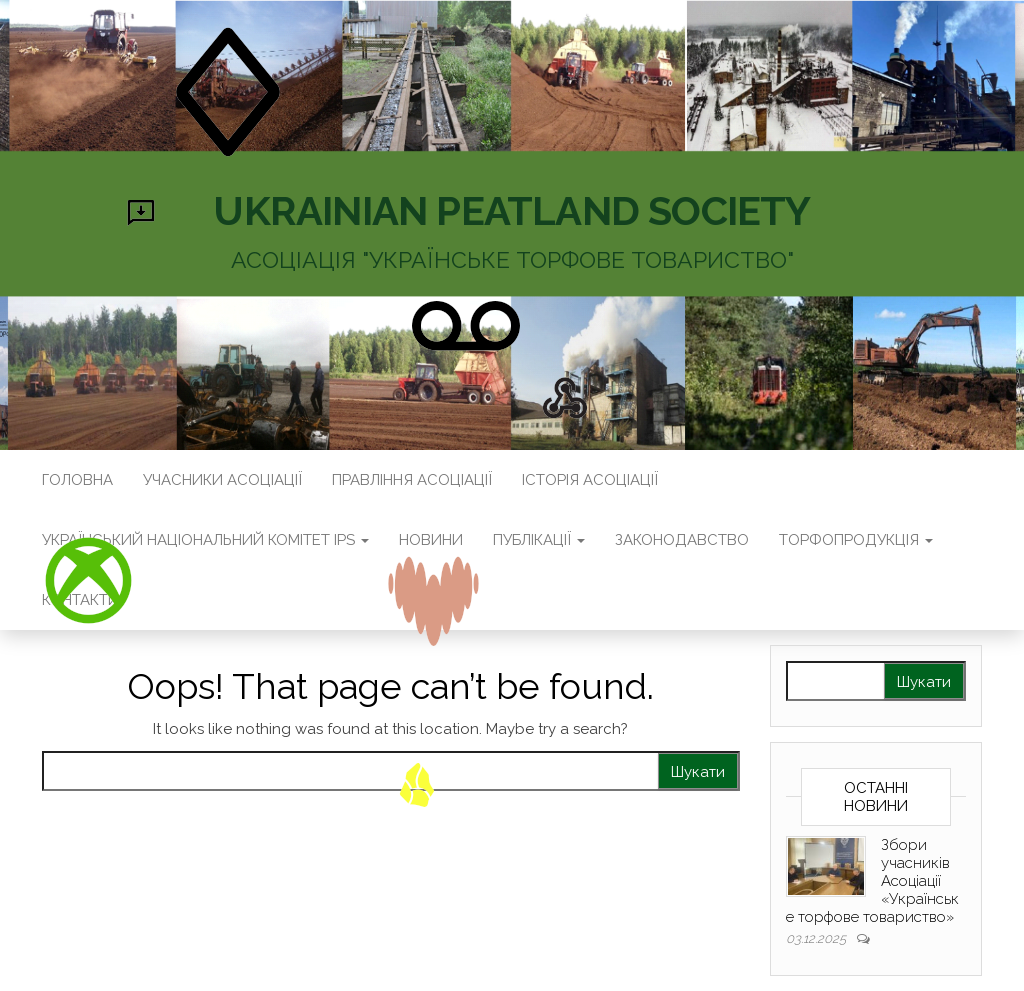 This screenshot has width=1024, height=991. What do you see at coordinates (565, 399) in the screenshot?
I see `configure webhook integrations` at bounding box center [565, 399].